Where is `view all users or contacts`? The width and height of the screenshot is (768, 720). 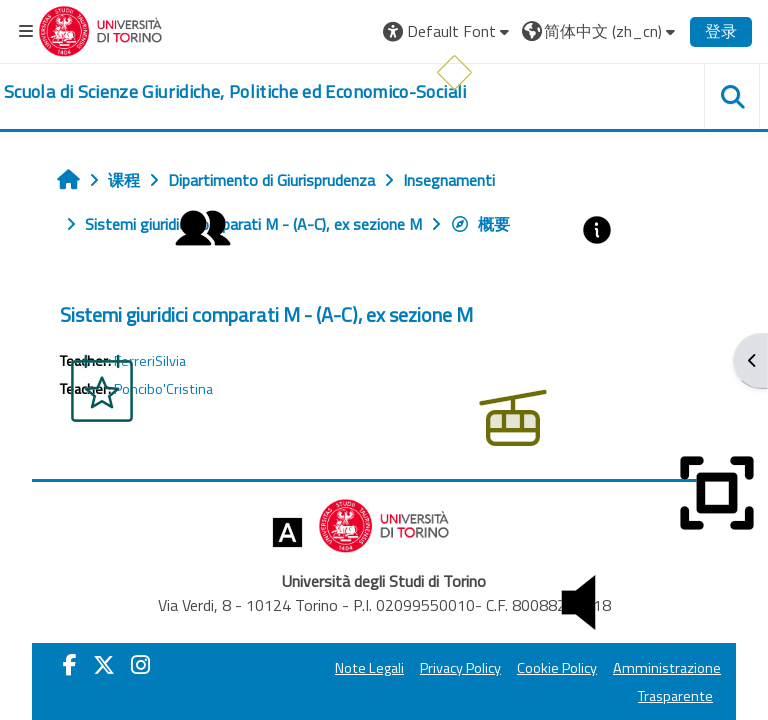
view all users or contacts is located at coordinates (203, 228).